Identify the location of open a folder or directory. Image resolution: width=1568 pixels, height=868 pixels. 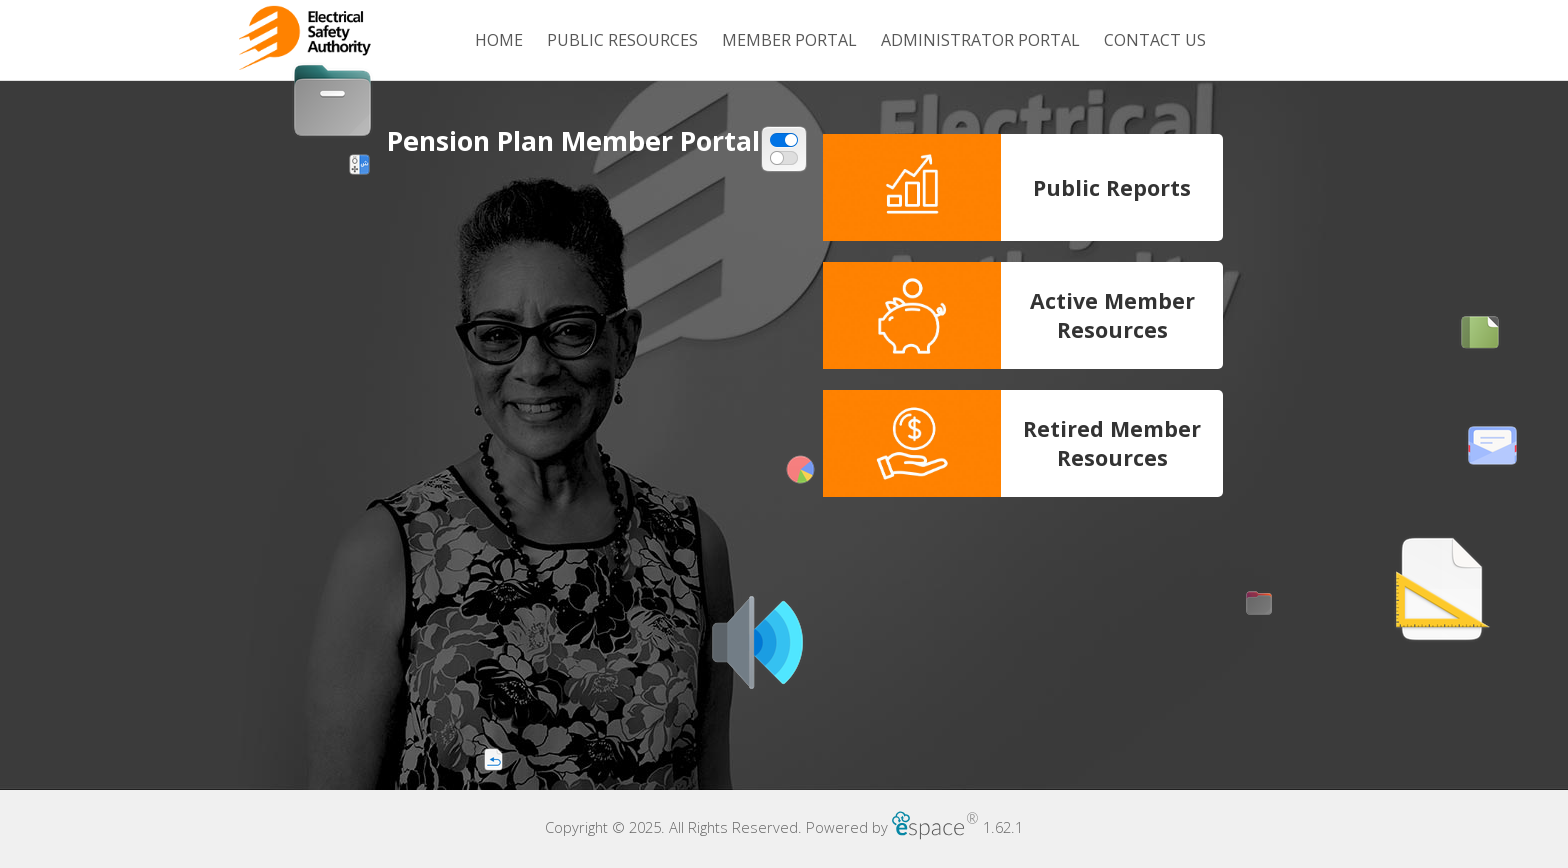
(1259, 603).